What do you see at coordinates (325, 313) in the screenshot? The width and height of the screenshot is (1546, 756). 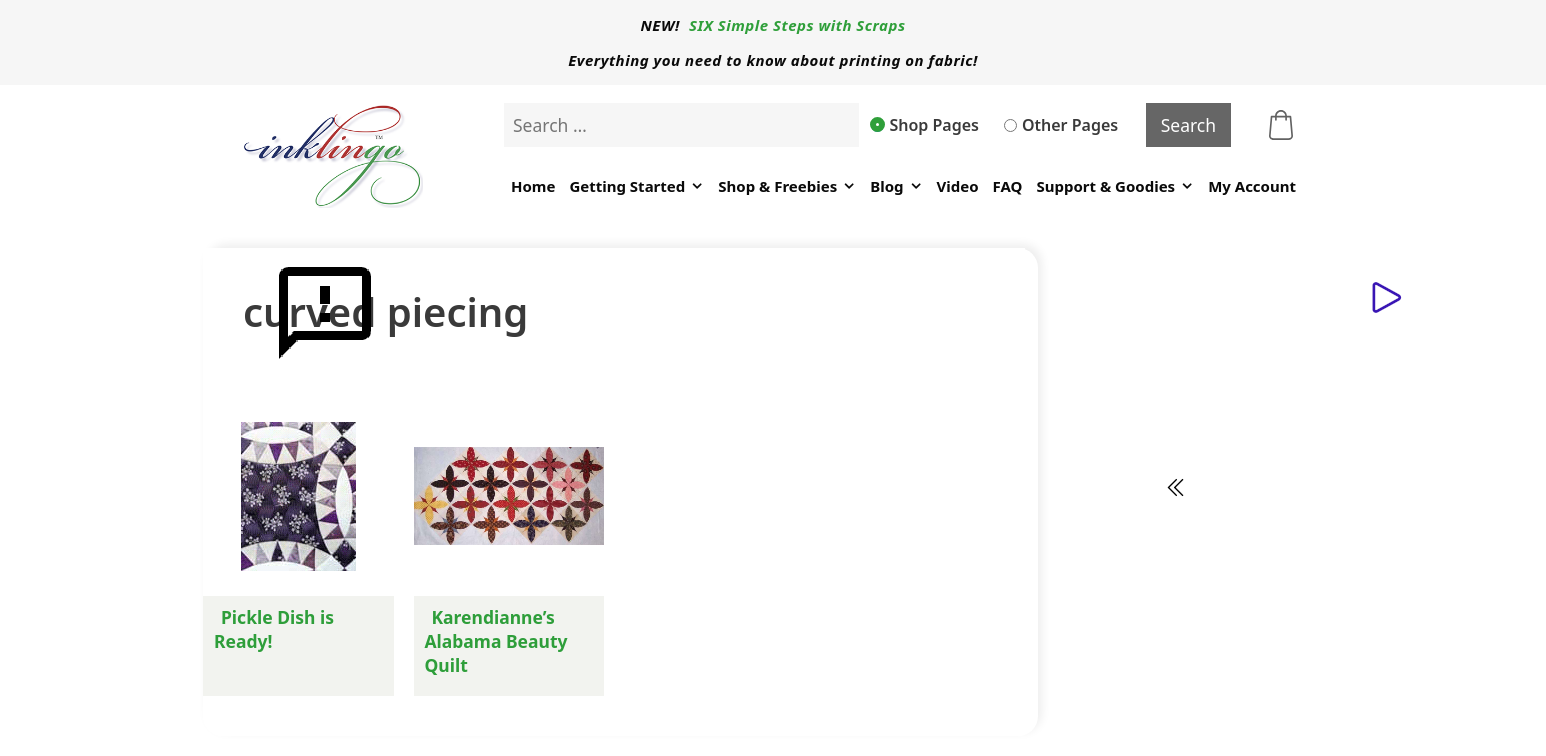 I see `message failed to send` at bounding box center [325, 313].